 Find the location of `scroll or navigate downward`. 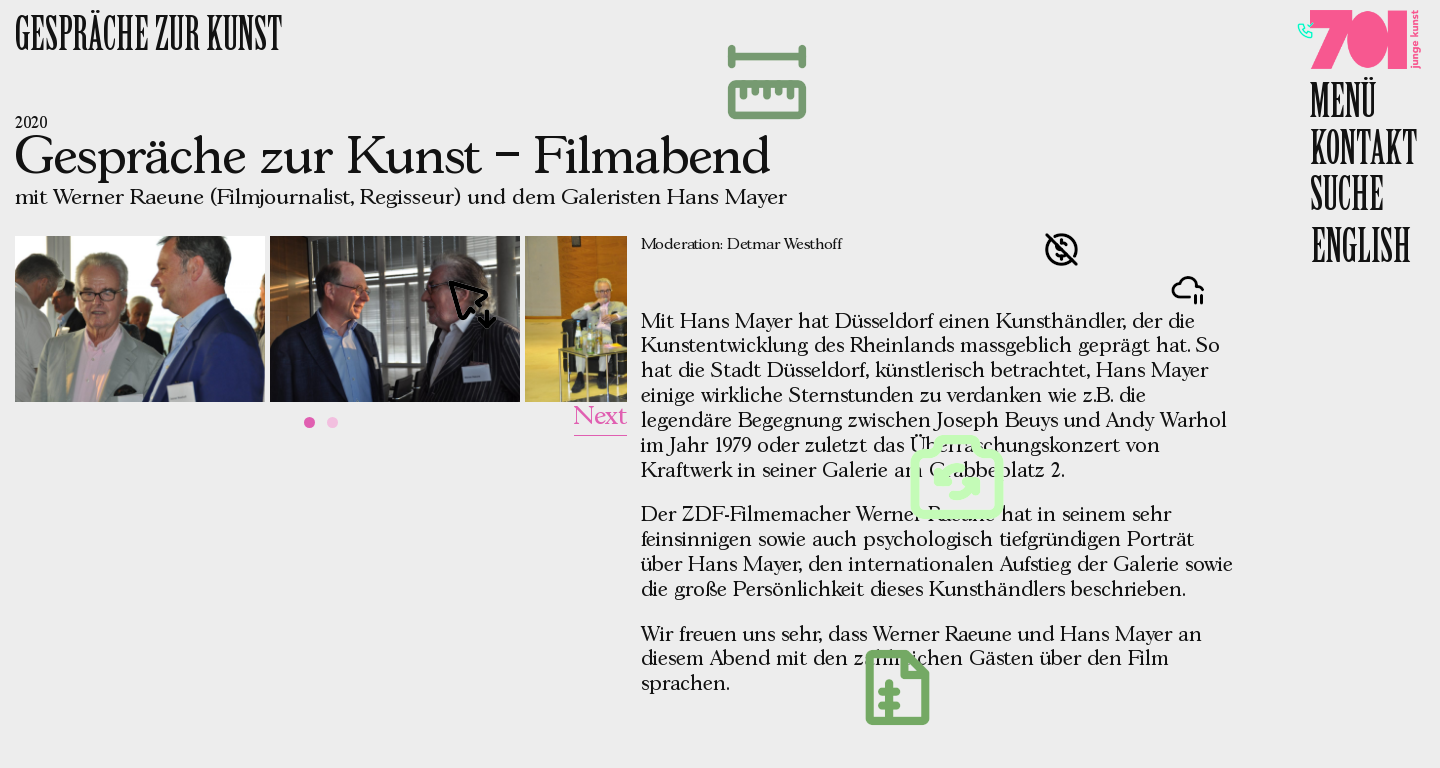

scroll or navigate downward is located at coordinates (470, 302).